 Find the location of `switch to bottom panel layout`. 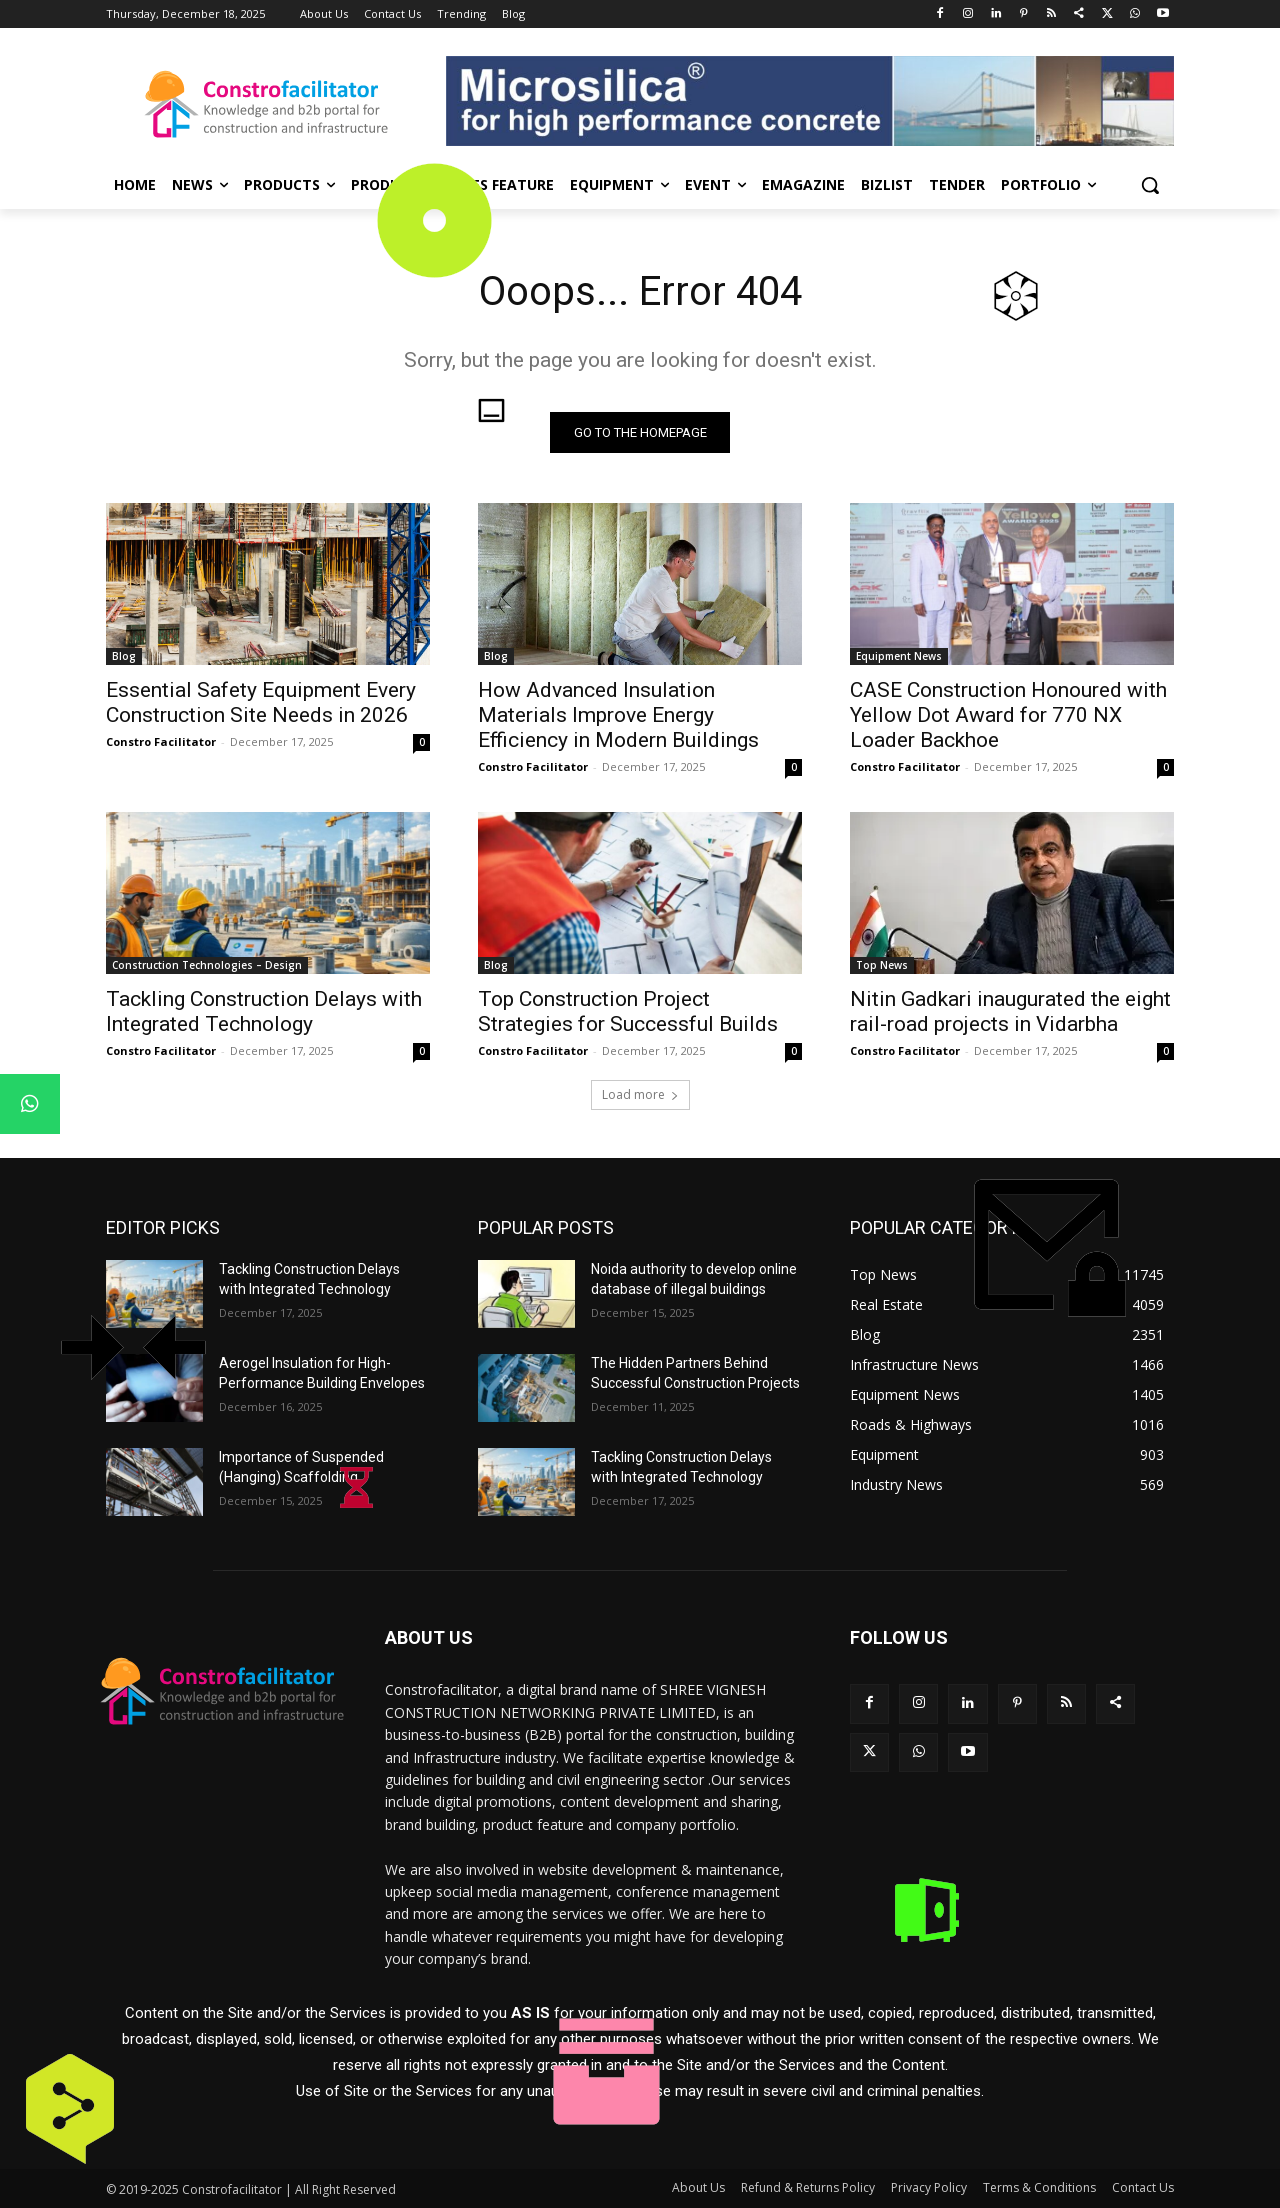

switch to bottom panel layout is located at coordinates (491, 410).